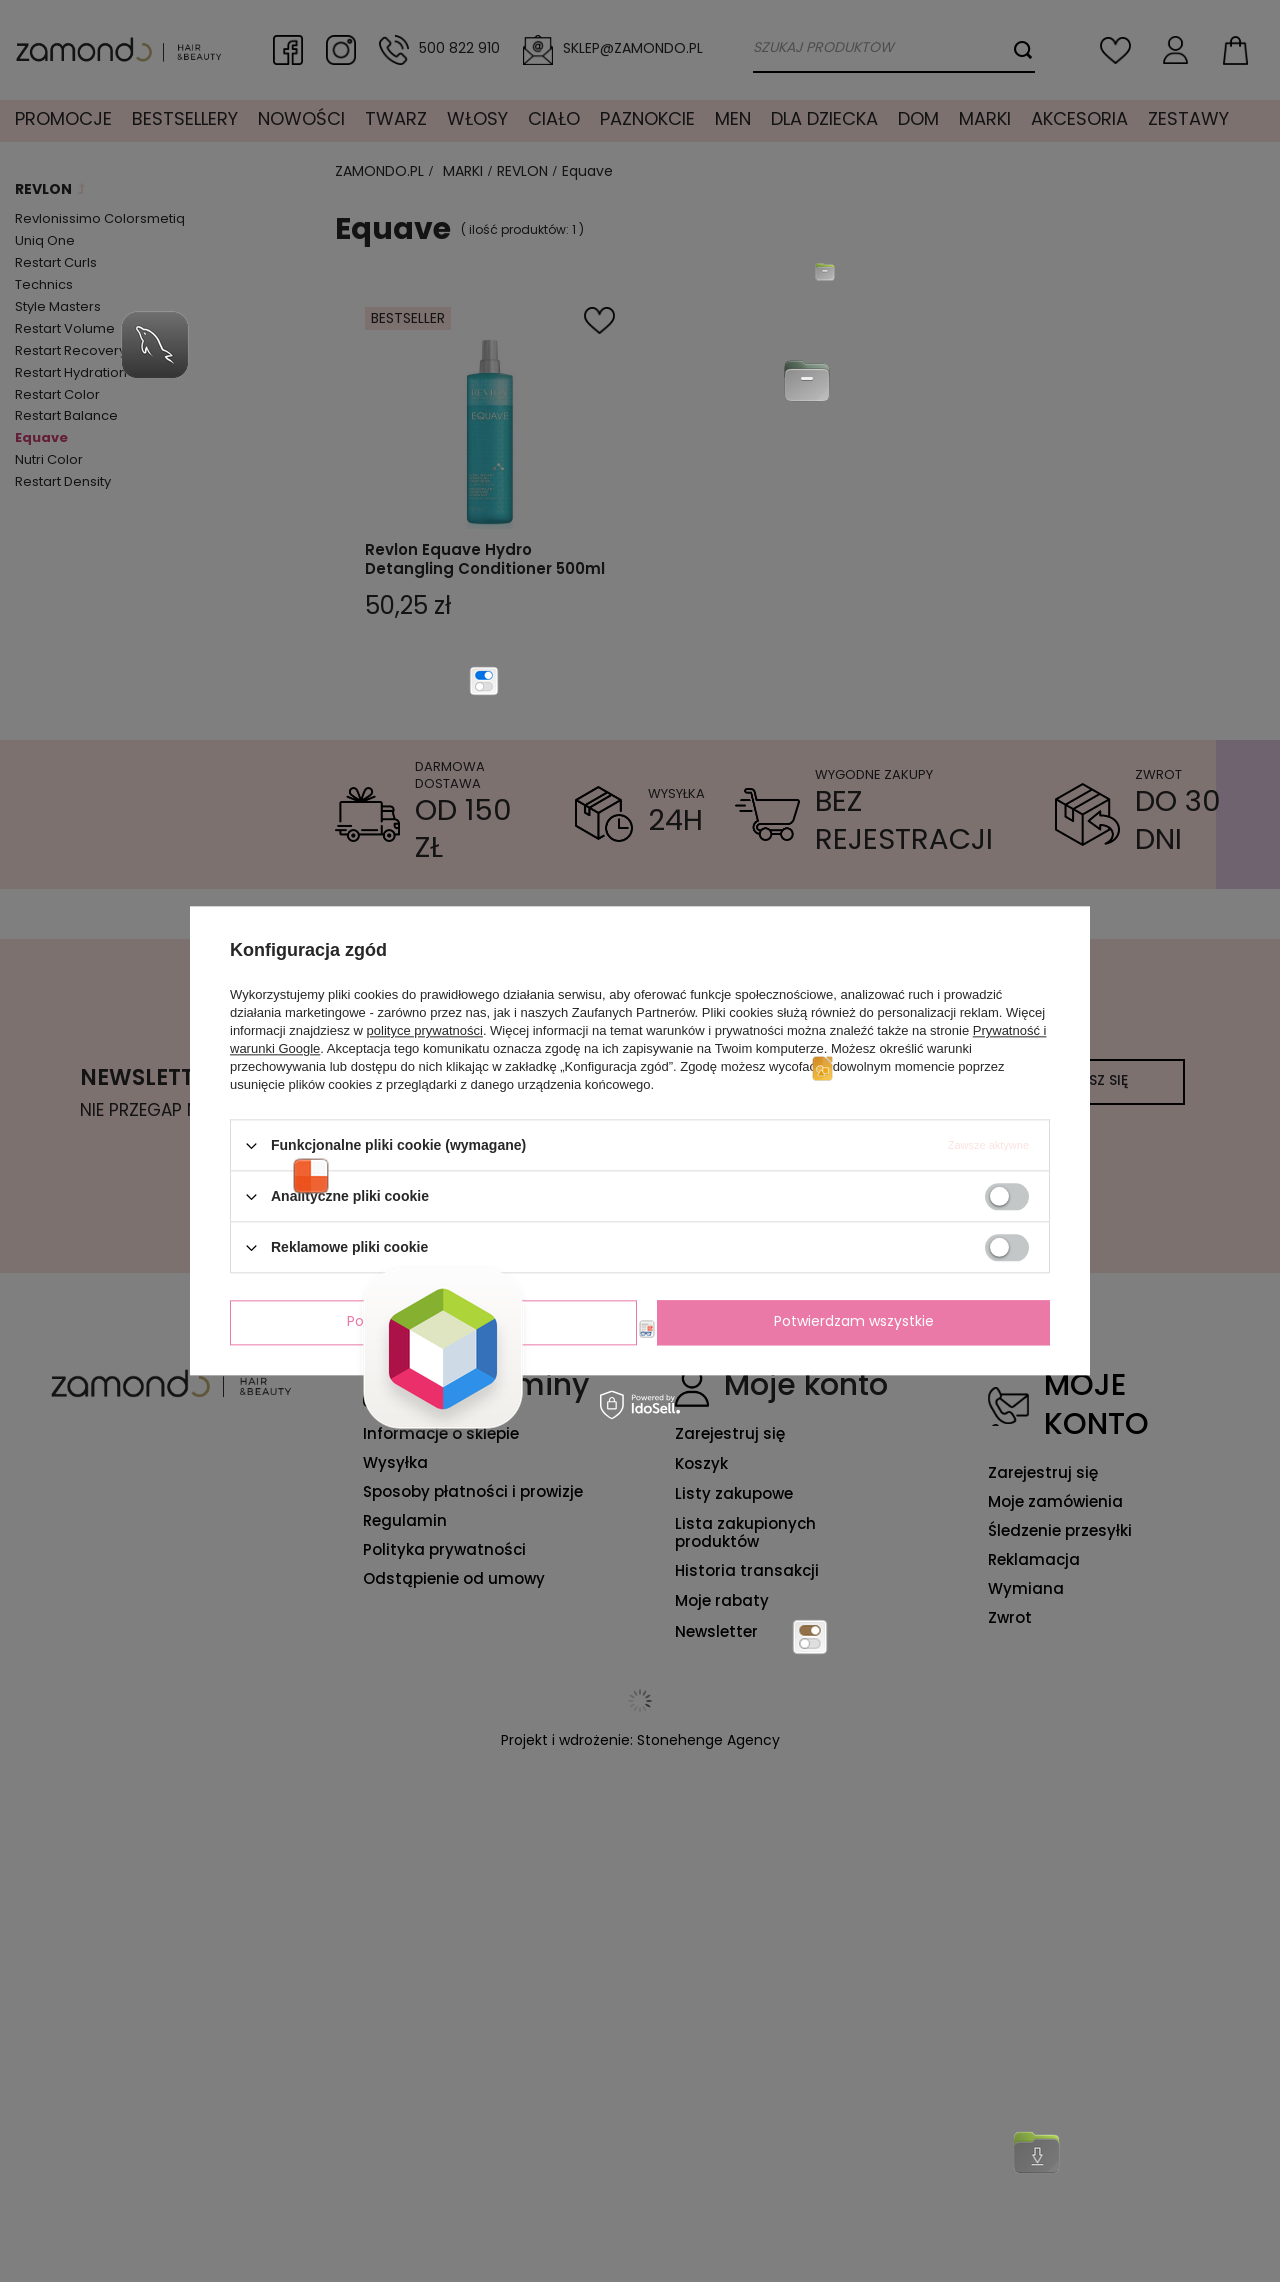 This screenshot has width=1280, height=2282. What do you see at coordinates (311, 1176) in the screenshot?
I see `switch to the top-right workspace` at bounding box center [311, 1176].